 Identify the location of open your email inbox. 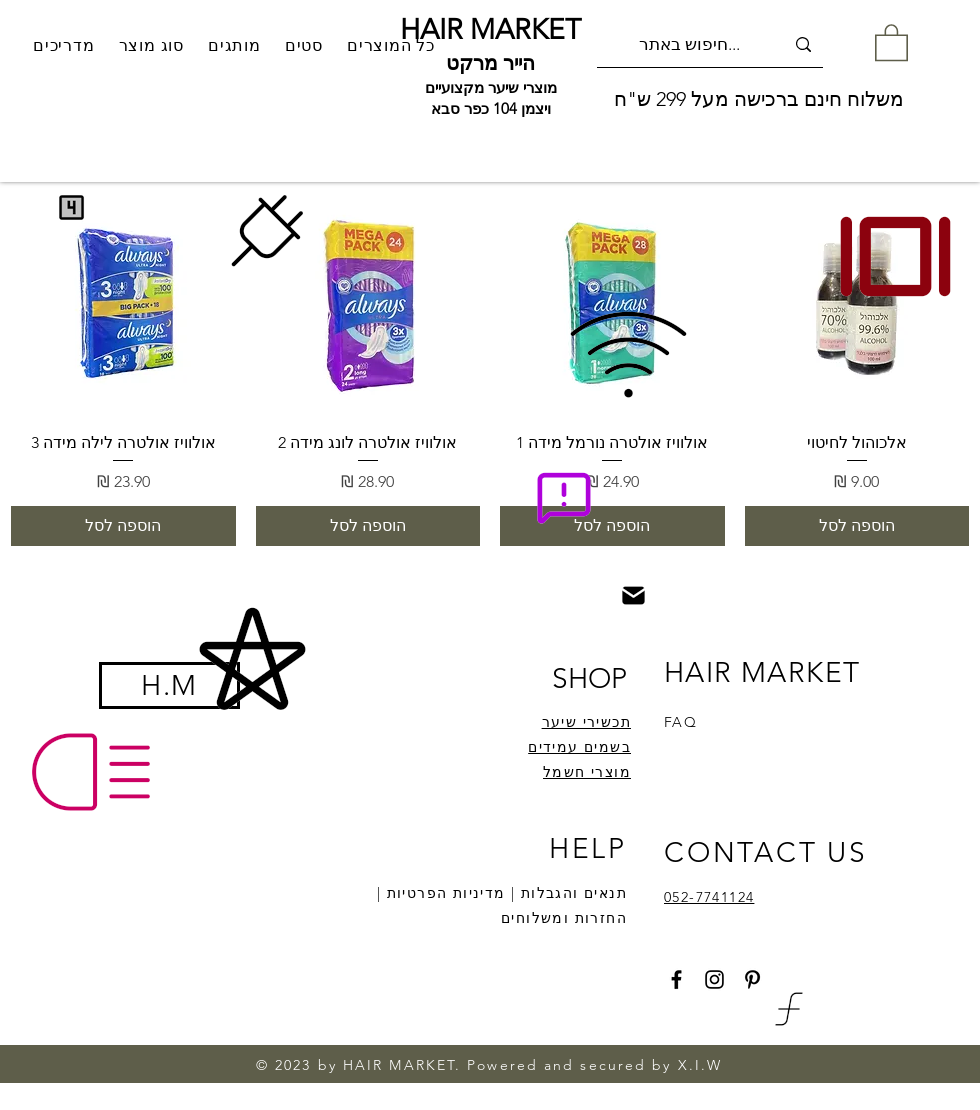
(633, 595).